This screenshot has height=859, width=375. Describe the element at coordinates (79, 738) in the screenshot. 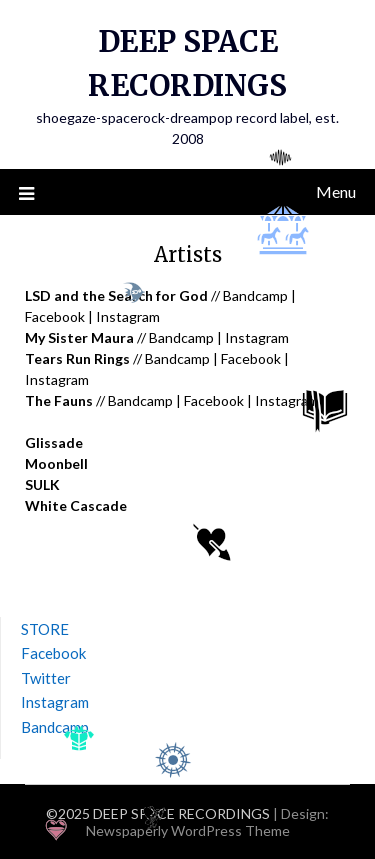

I see `equip shoulder armor to your character` at that location.